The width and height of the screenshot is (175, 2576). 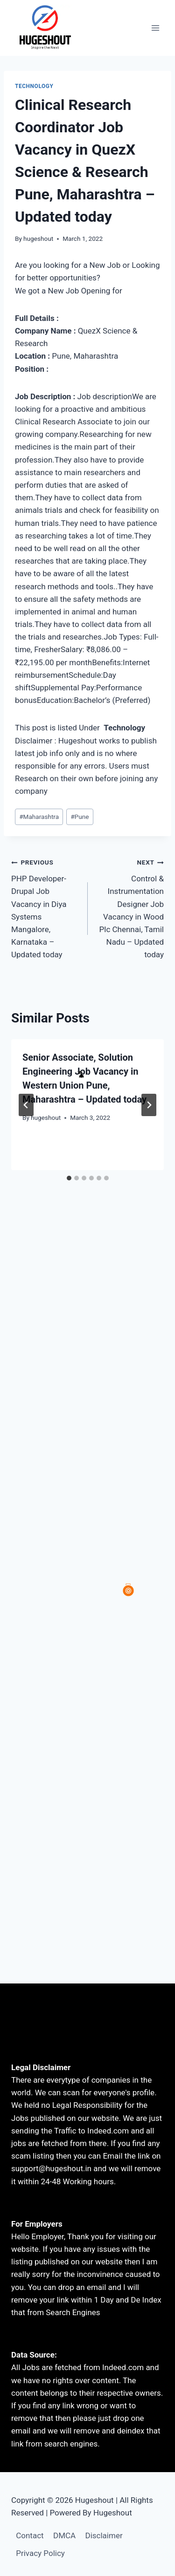 What do you see at coordinates (128, 1590) in the screenshot?
I see `place a teller mine explosive in-game` at bounding box center [128, 1590].